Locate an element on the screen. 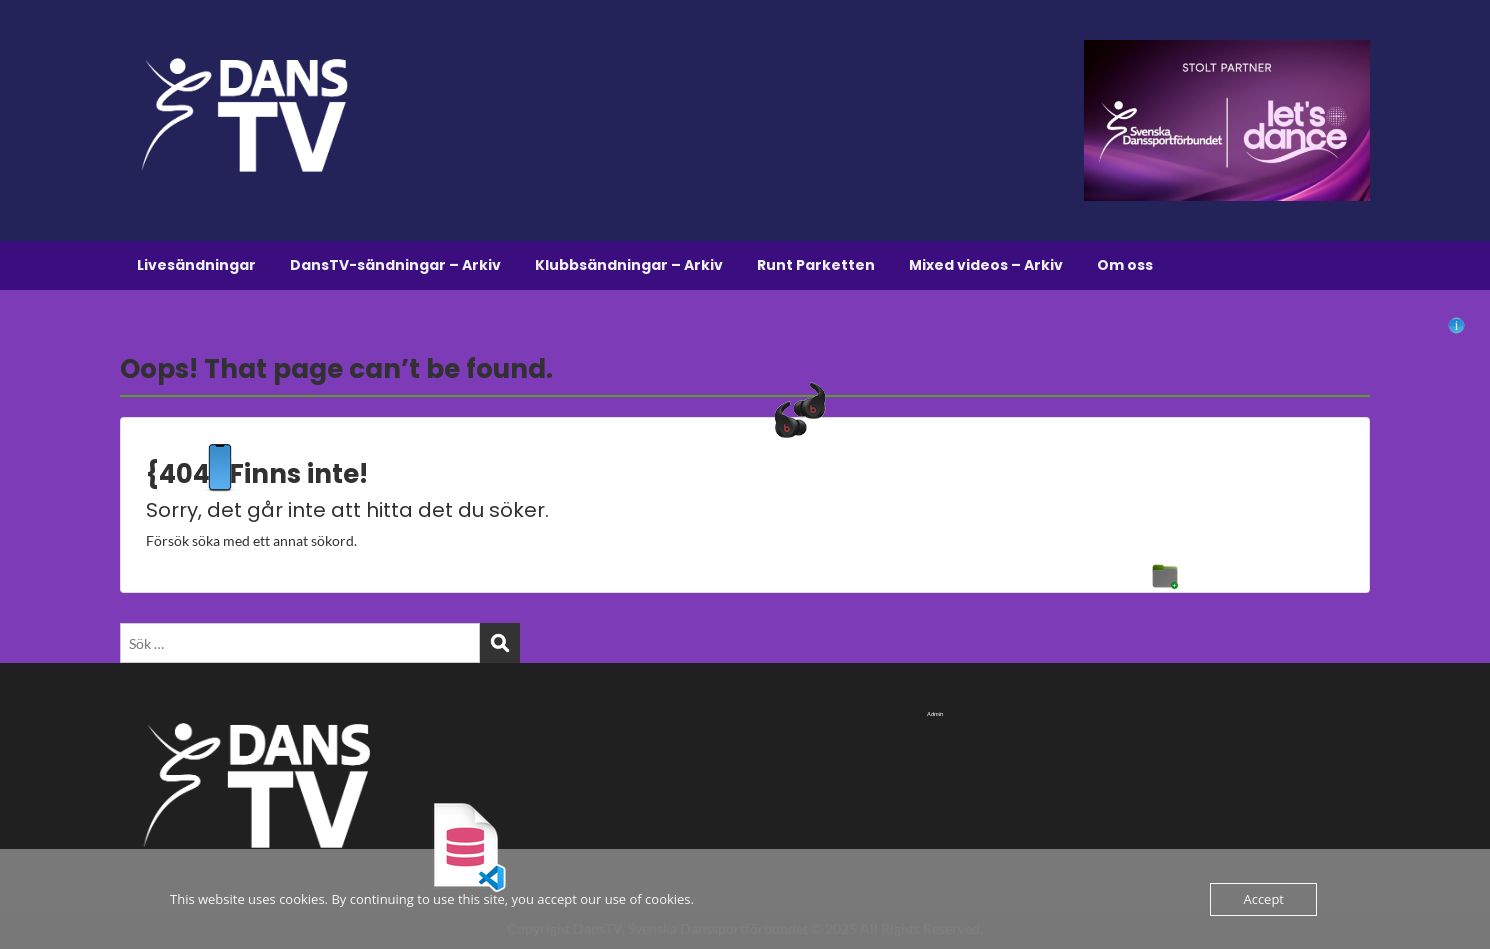  connect beats fit pro earbuds via bluetooth is located at coordinates (800, 411).